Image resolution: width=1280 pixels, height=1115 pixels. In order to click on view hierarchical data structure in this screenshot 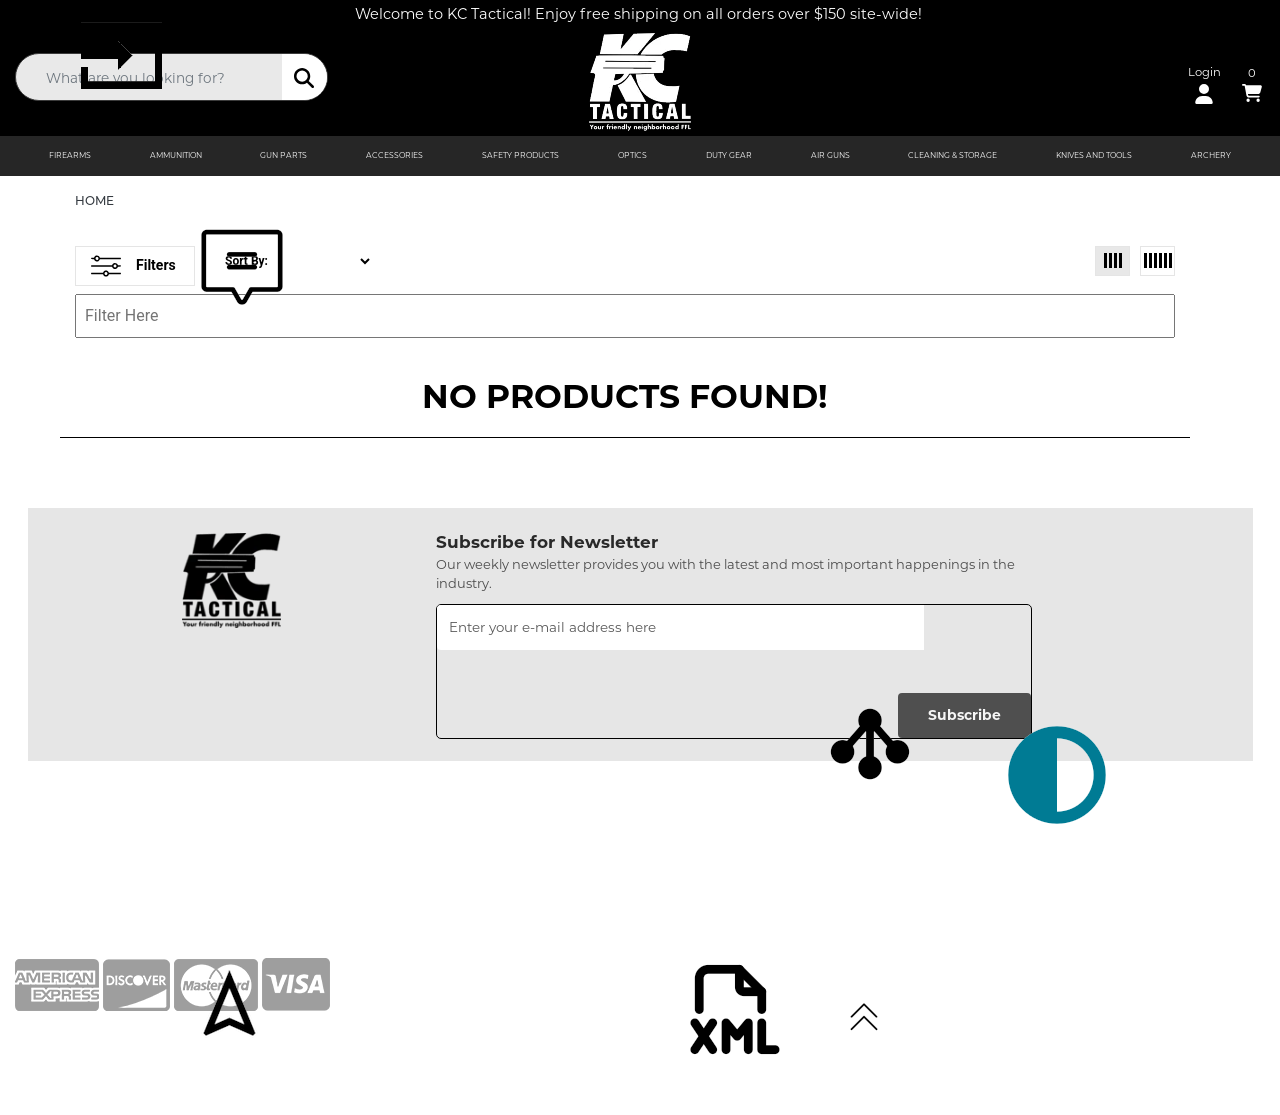, I will do `click(870, 744)`.